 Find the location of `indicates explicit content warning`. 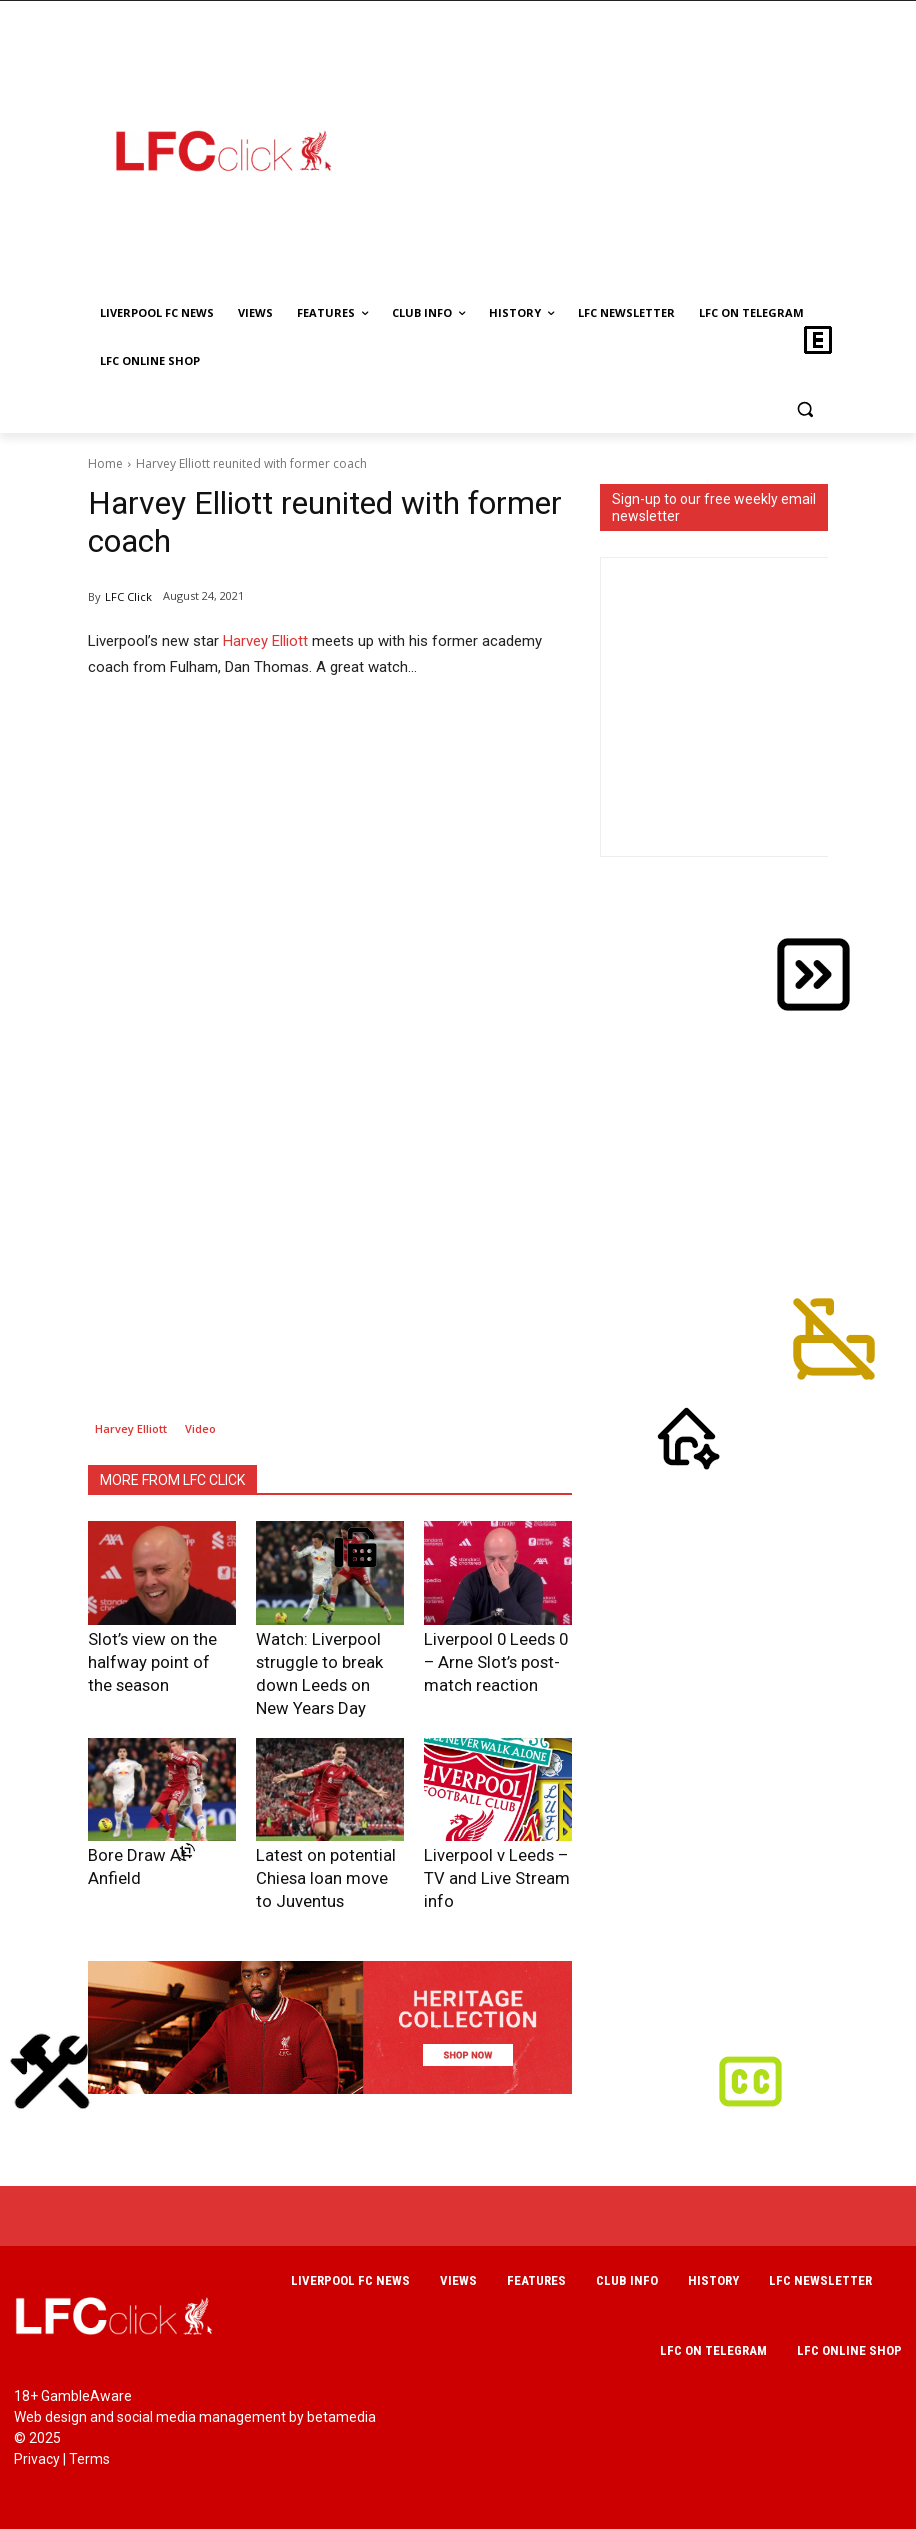

indicates explicit content warning is located at coordinates (818, 340).